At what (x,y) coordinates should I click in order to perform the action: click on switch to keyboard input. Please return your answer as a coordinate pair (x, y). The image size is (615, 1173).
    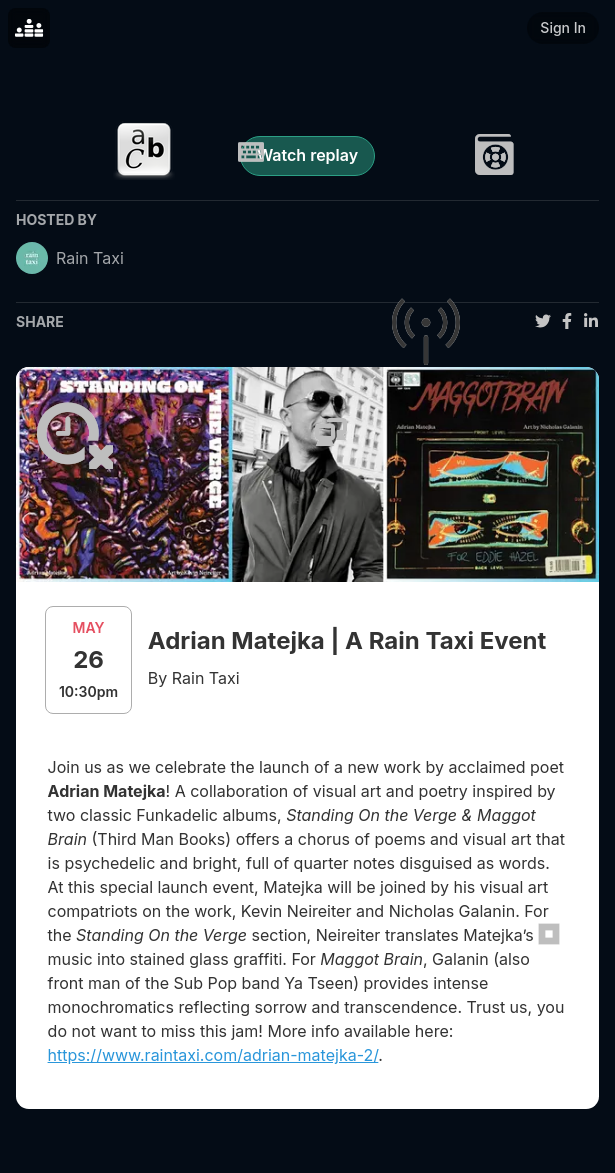
    Looking at the image, I should click on (251, 152).